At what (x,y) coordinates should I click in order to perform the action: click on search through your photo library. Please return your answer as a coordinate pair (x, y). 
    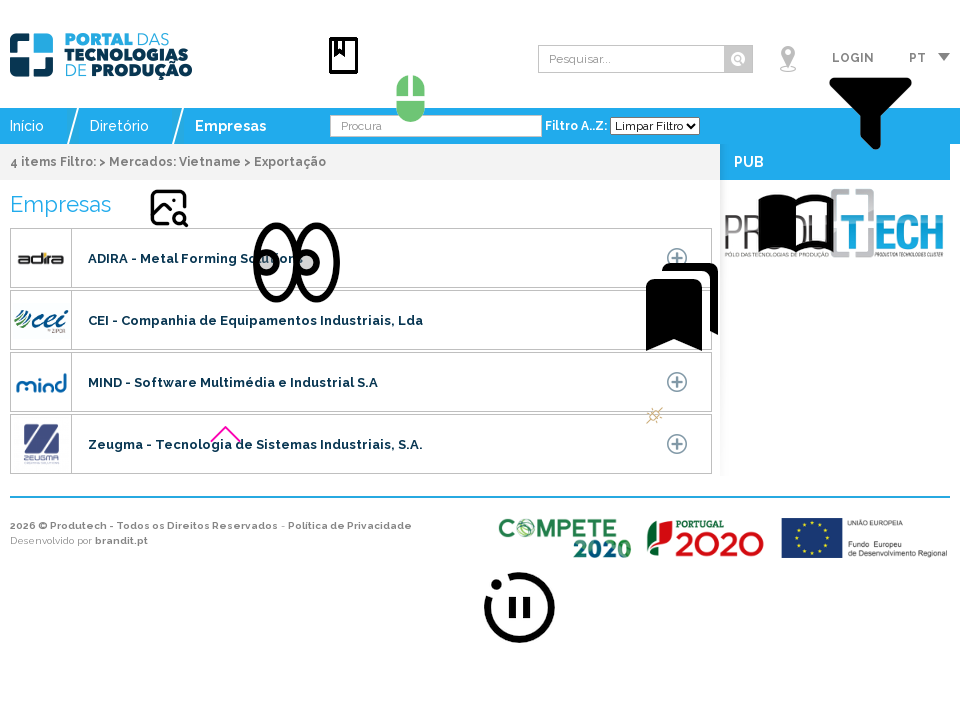
    Looking at the image, I should click on (168, 207).